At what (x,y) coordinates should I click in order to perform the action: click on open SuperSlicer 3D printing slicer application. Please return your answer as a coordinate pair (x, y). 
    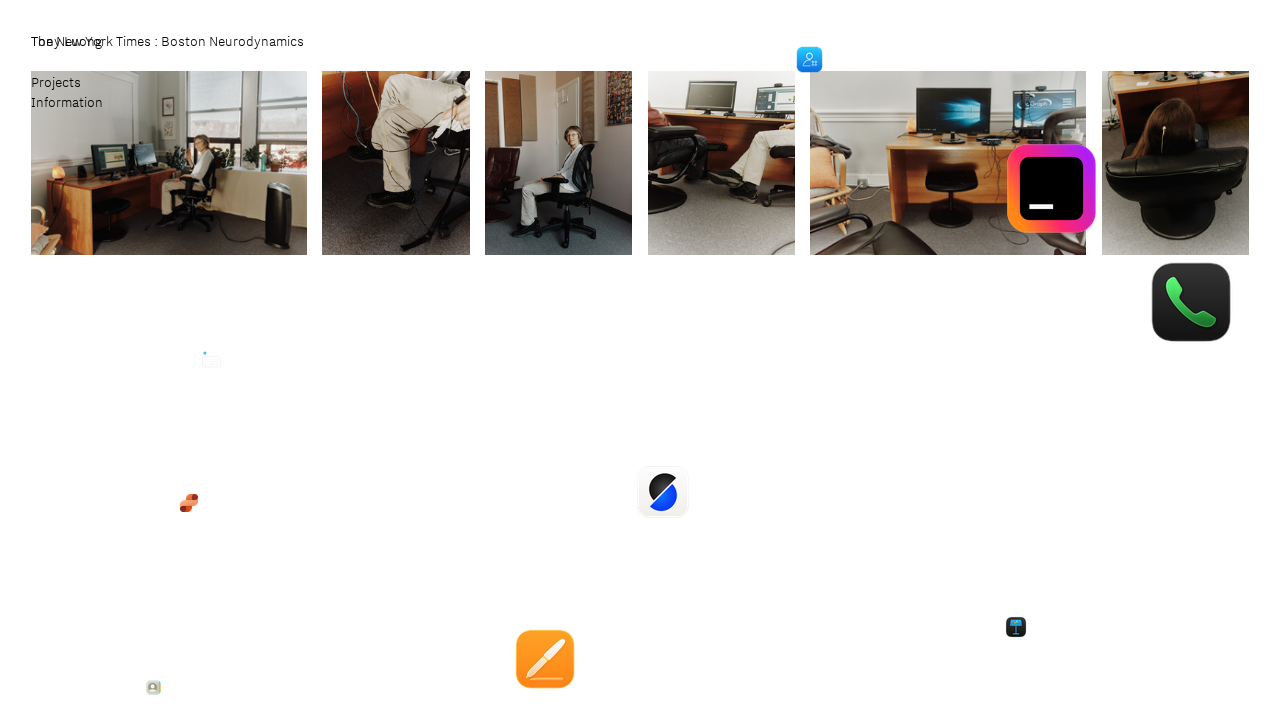
    Looking at the image, I should click on (663, 492).